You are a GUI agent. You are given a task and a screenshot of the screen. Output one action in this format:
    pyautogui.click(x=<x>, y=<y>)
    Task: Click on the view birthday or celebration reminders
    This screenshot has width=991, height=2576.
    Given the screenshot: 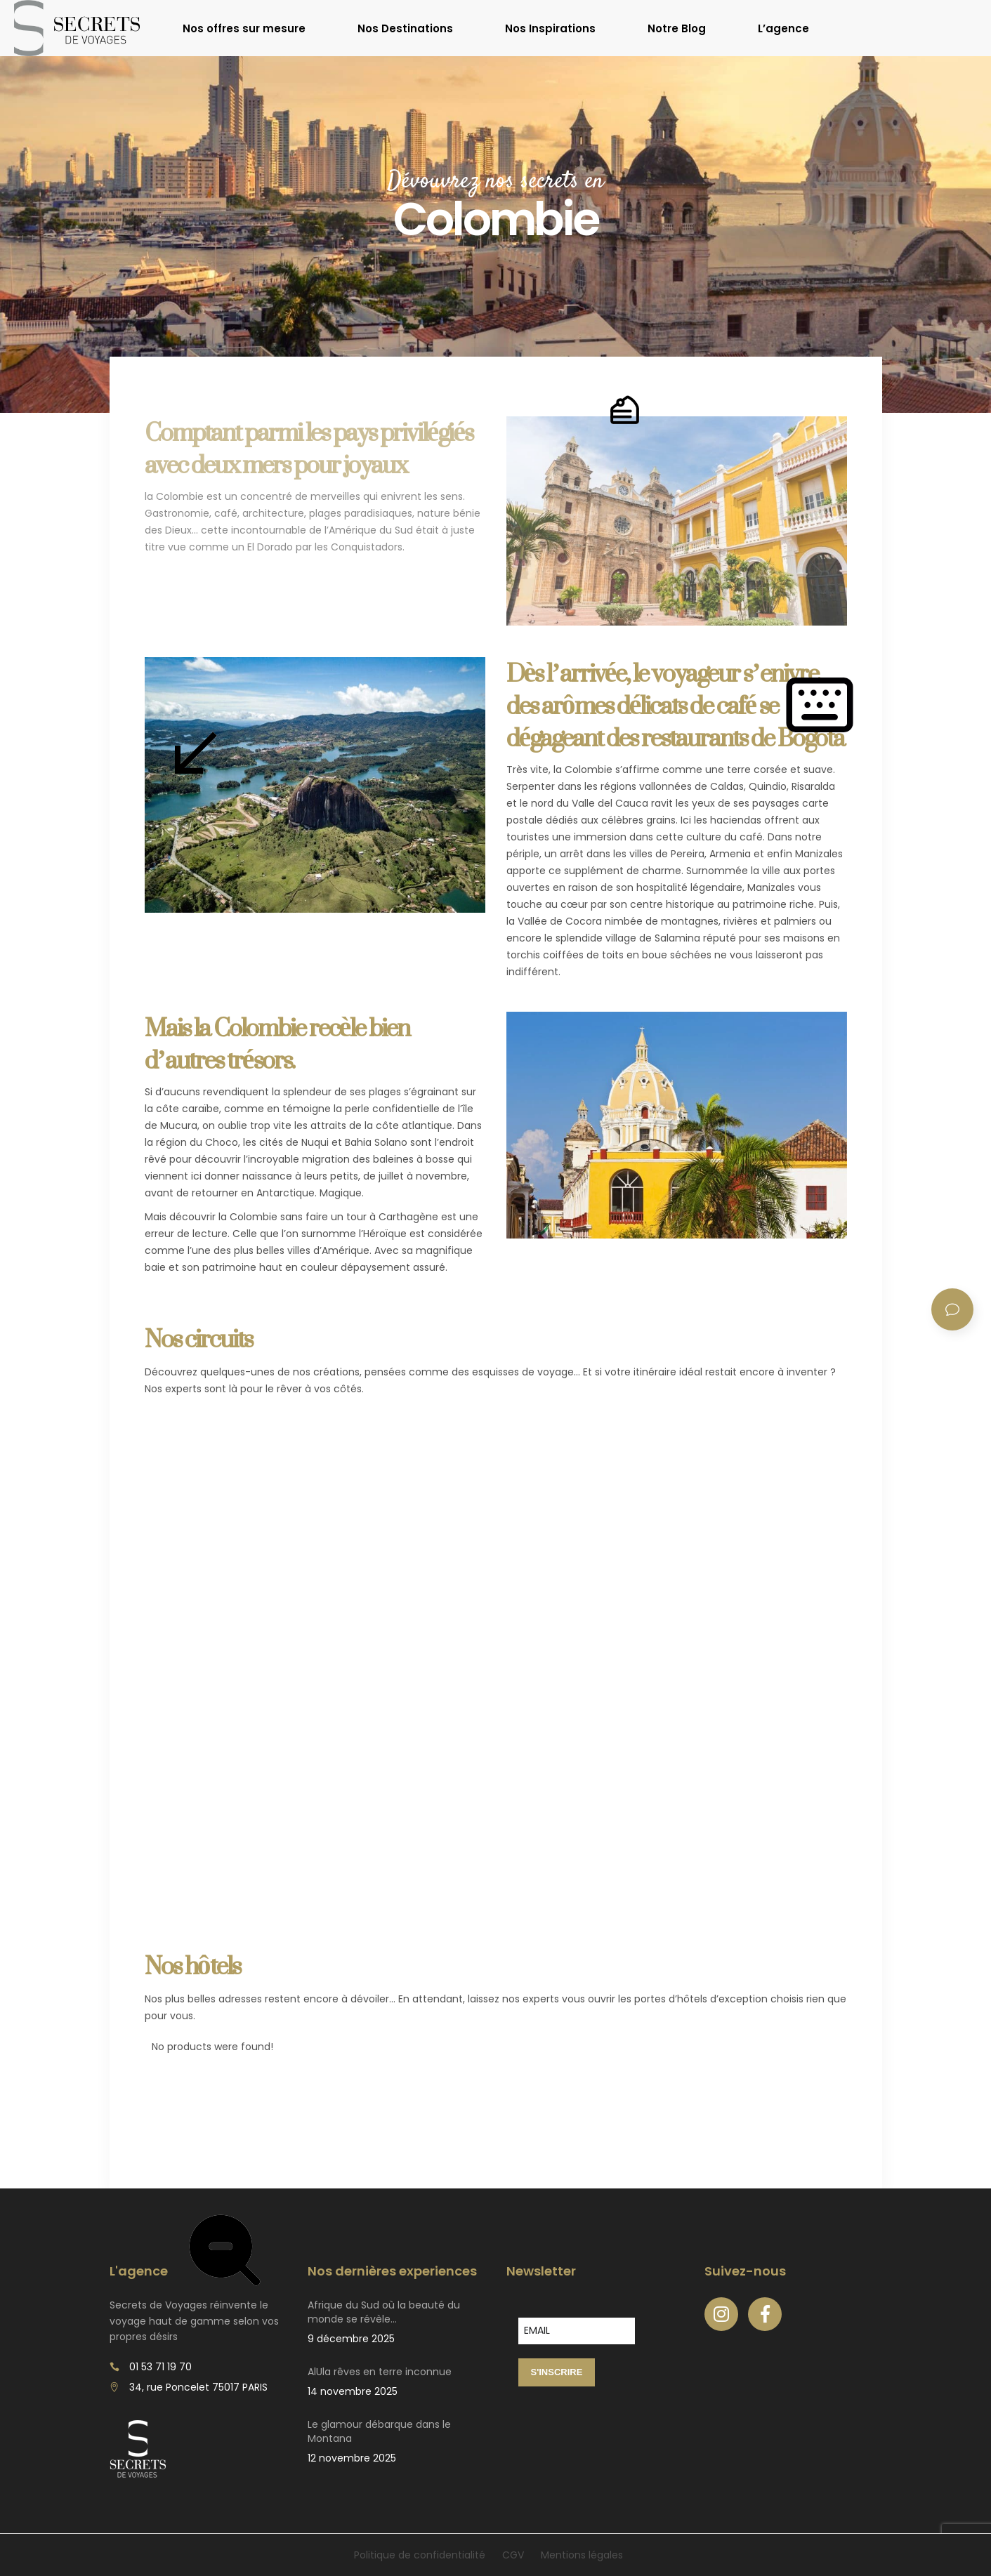 What is the action you would take?
    pyautogui.click(x=624, y=409)
    